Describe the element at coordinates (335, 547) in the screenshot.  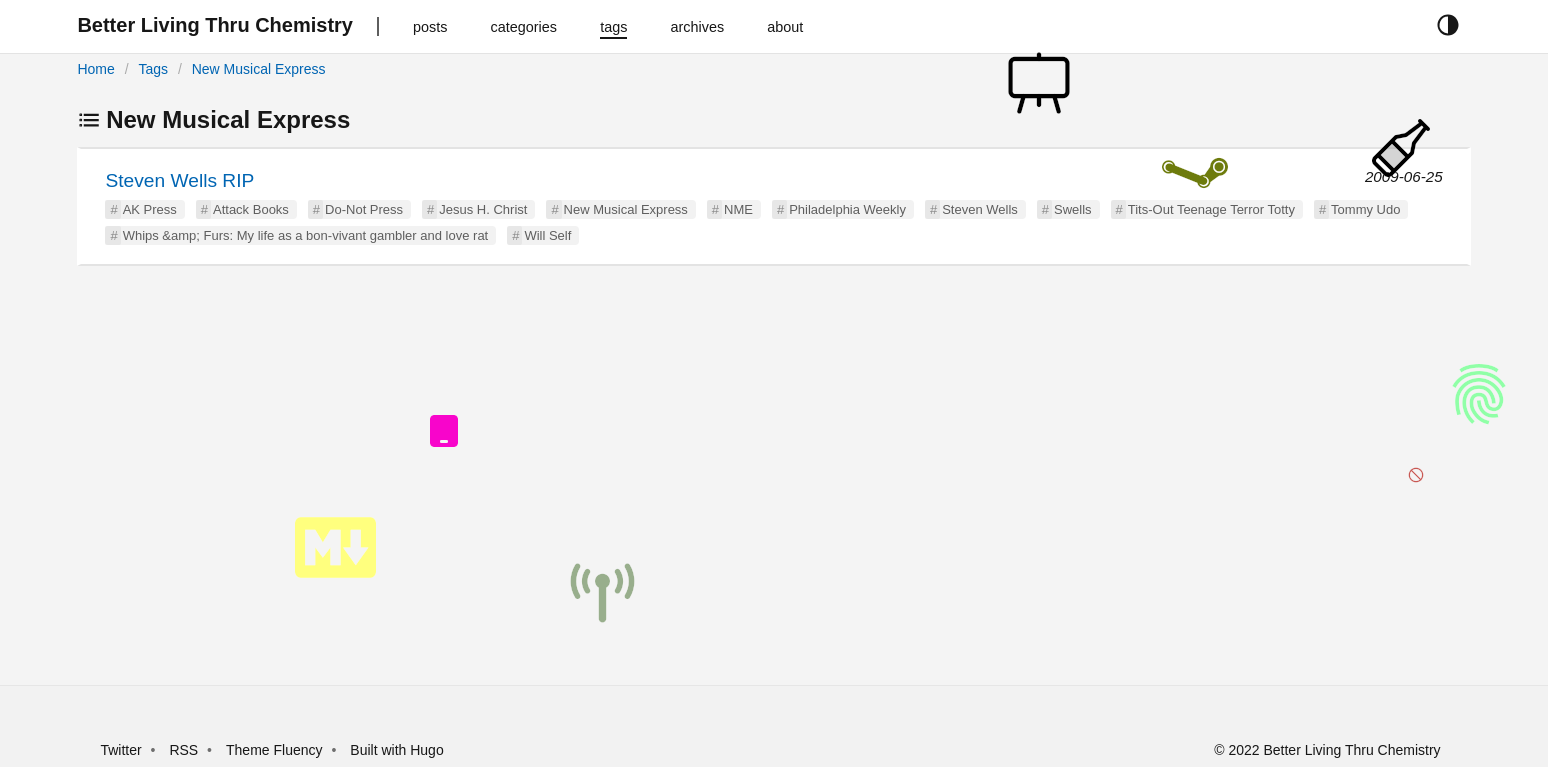
I see `indicates markdown formatting is supported` at that location.